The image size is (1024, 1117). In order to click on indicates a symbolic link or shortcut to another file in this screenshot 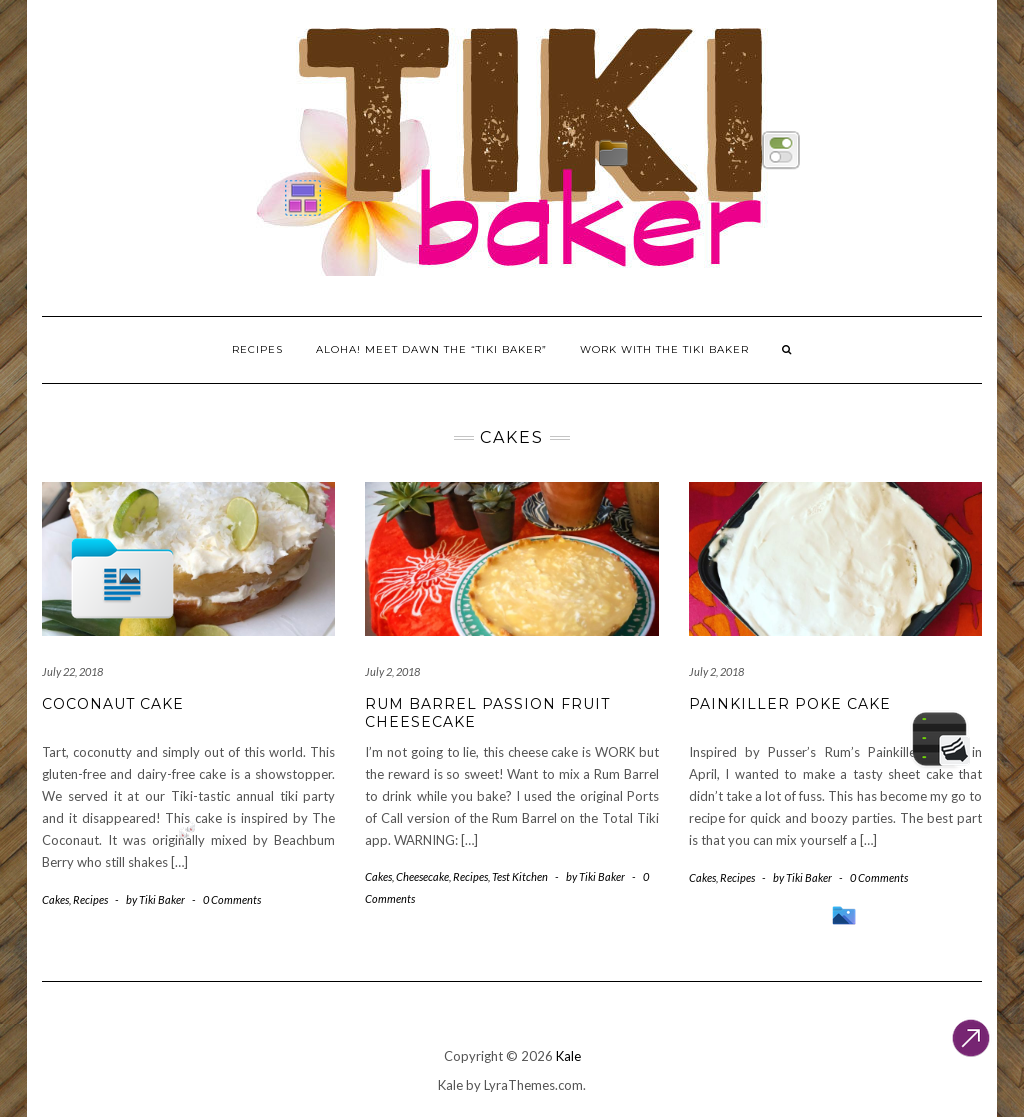, I will do `click(971, 1038)`.